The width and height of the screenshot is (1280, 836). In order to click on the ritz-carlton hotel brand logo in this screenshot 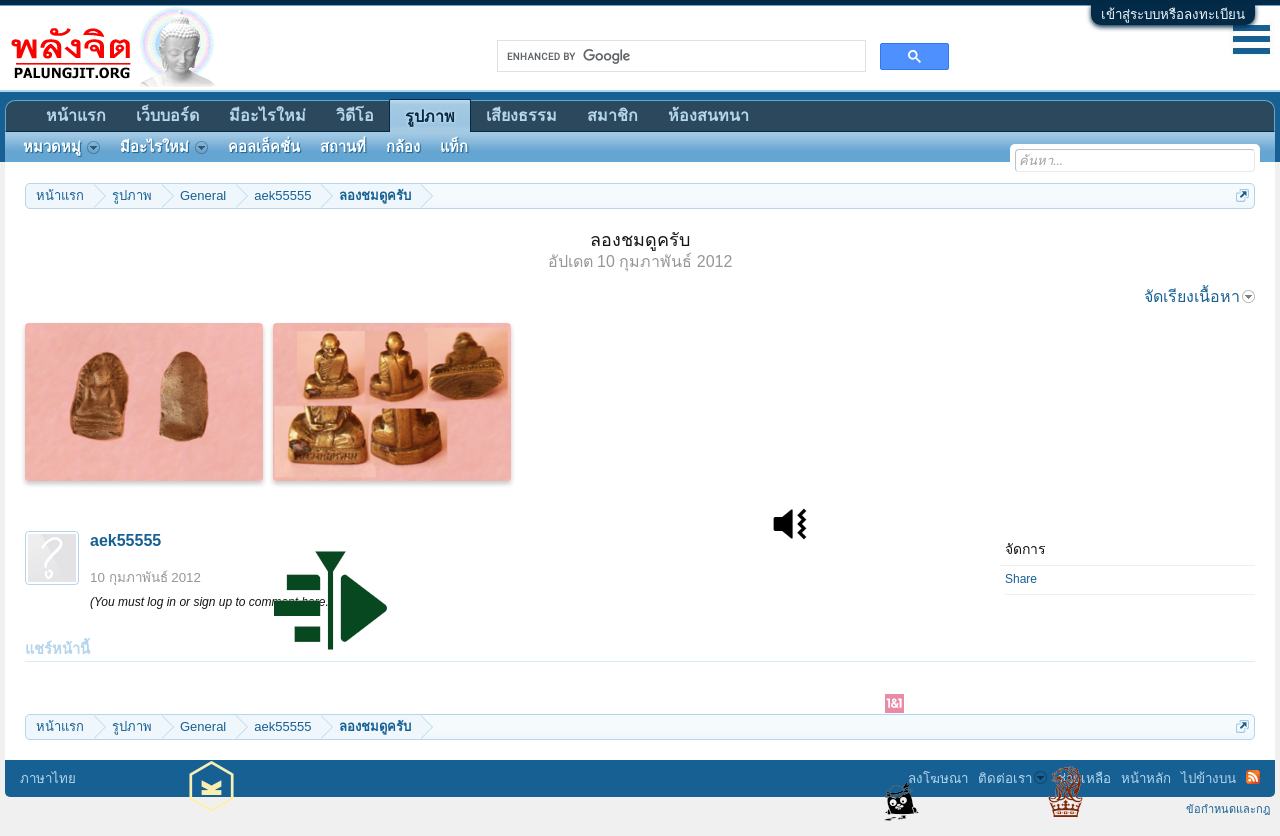, I will do `click(1065, 791)`.